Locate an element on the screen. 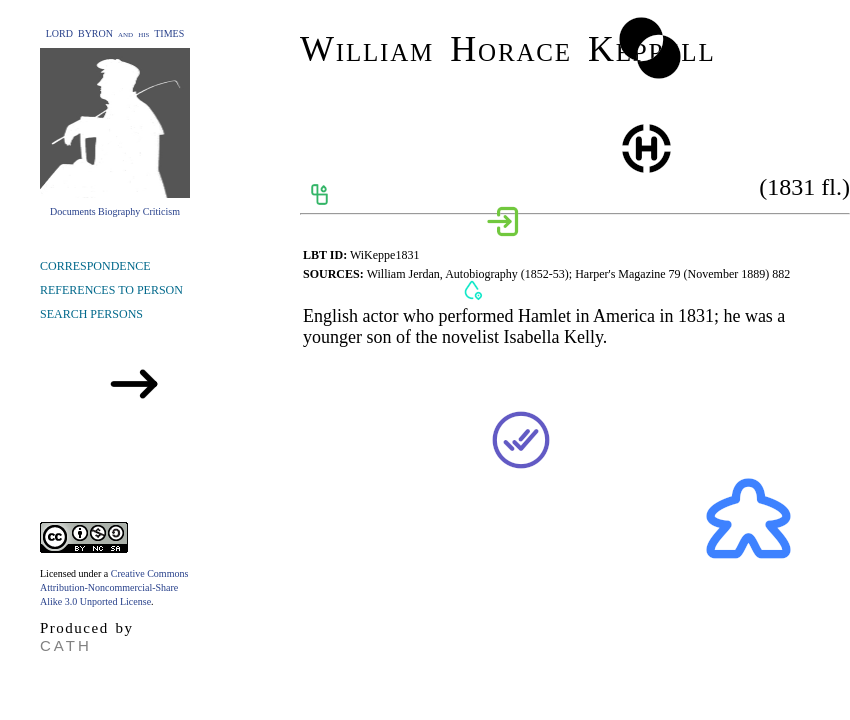 The height and width of the screenshot is (720, 850). view water source location is located at coordinates (472, 290).